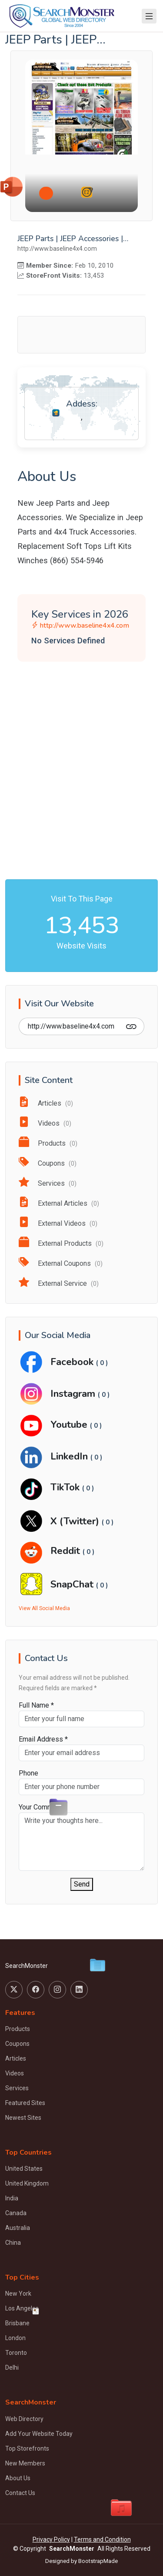  I want to click on launch Half-Life 2: Episode 2, so click(86, 192).